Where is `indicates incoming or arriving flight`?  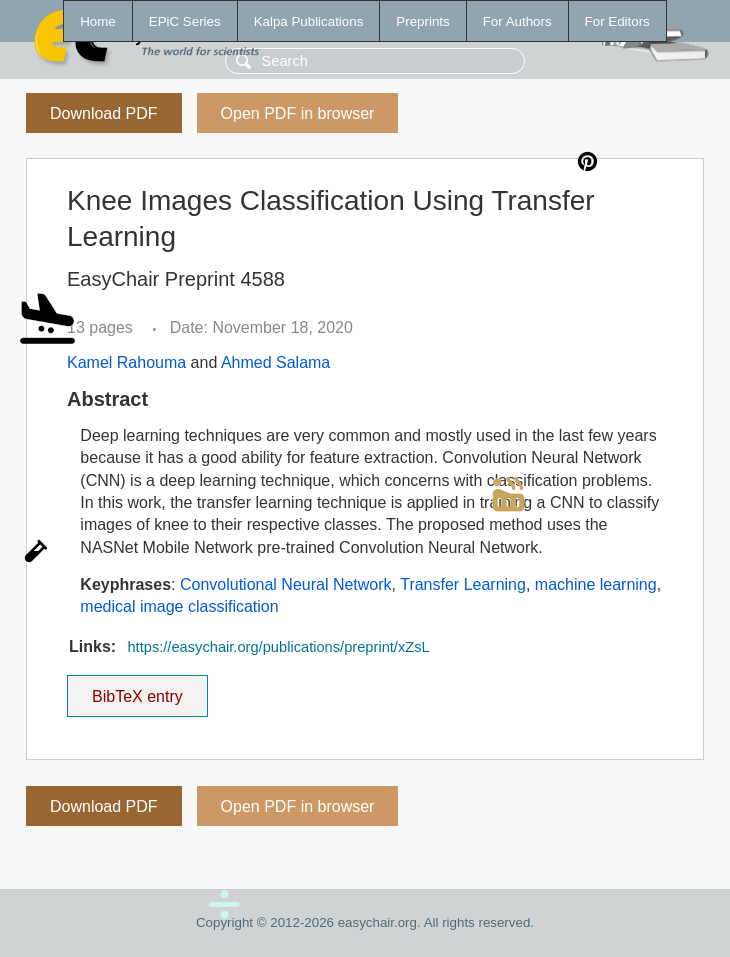
indicates incoming or arriving flight is located at coordinates (47, 319).